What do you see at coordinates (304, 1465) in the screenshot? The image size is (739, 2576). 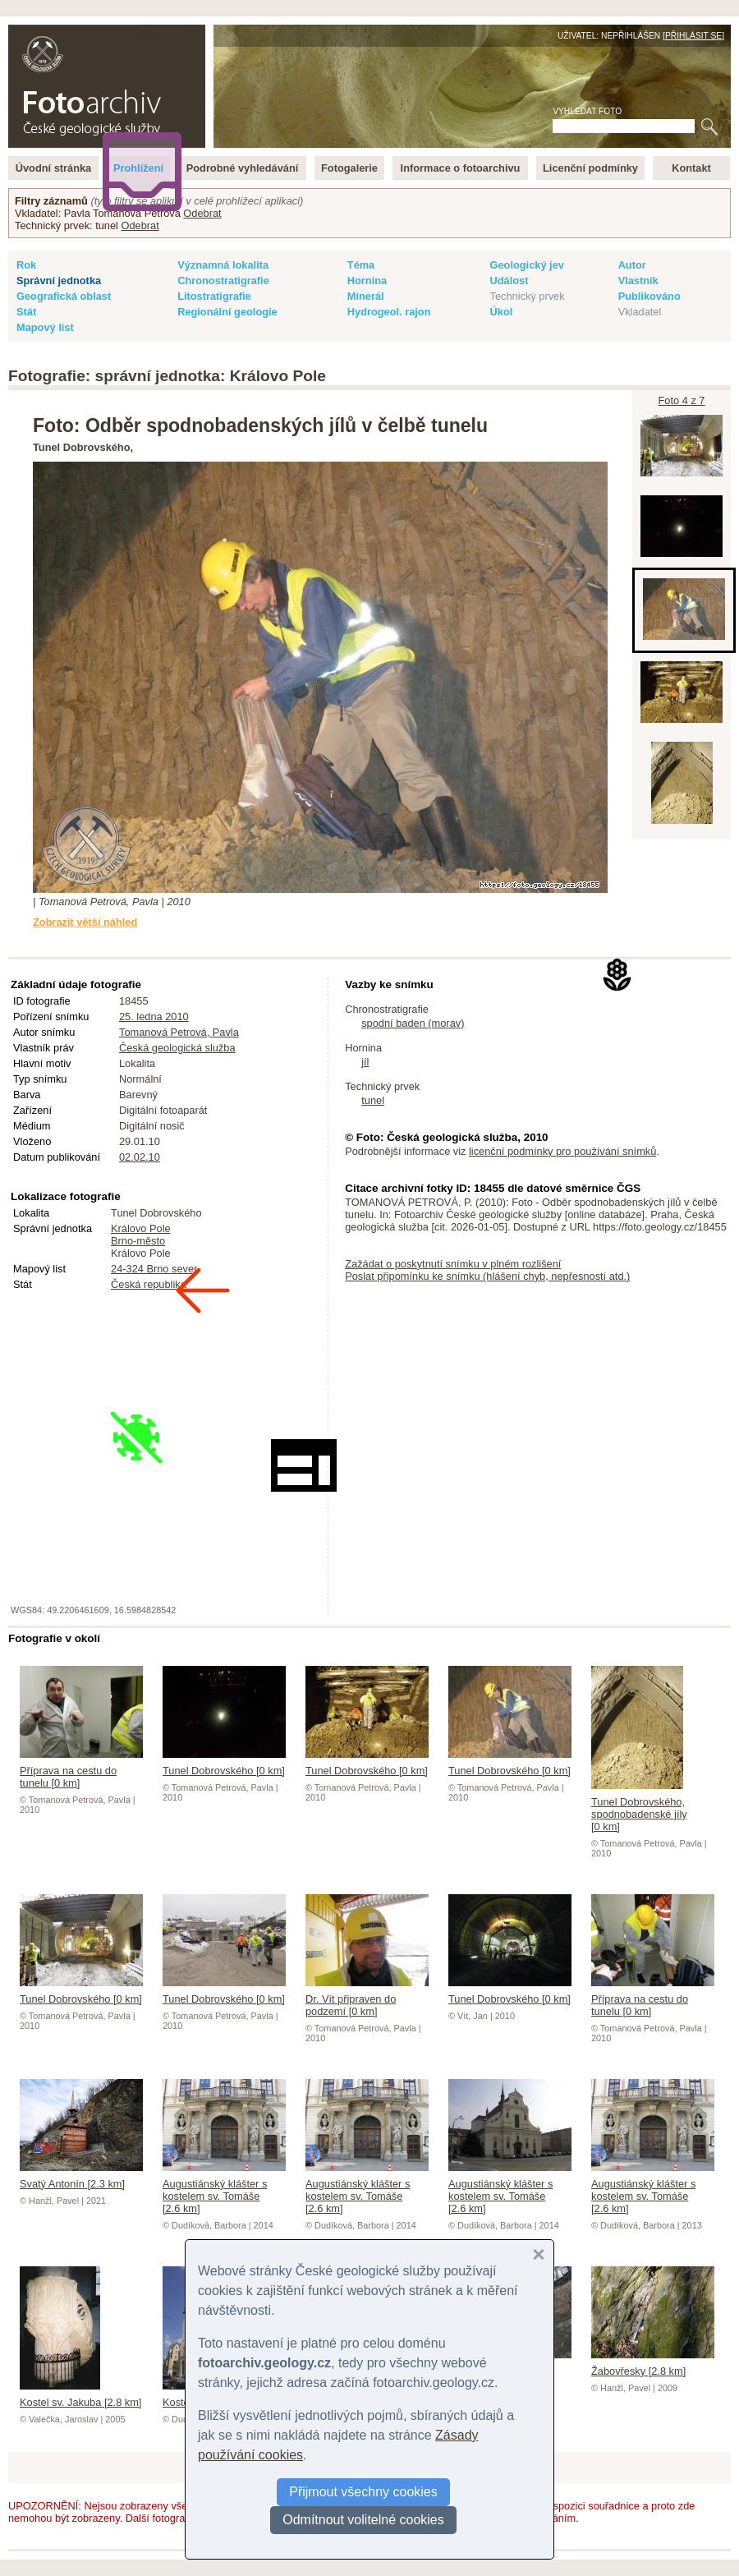 I see `open web browser` at bounding box center [304, 1465].